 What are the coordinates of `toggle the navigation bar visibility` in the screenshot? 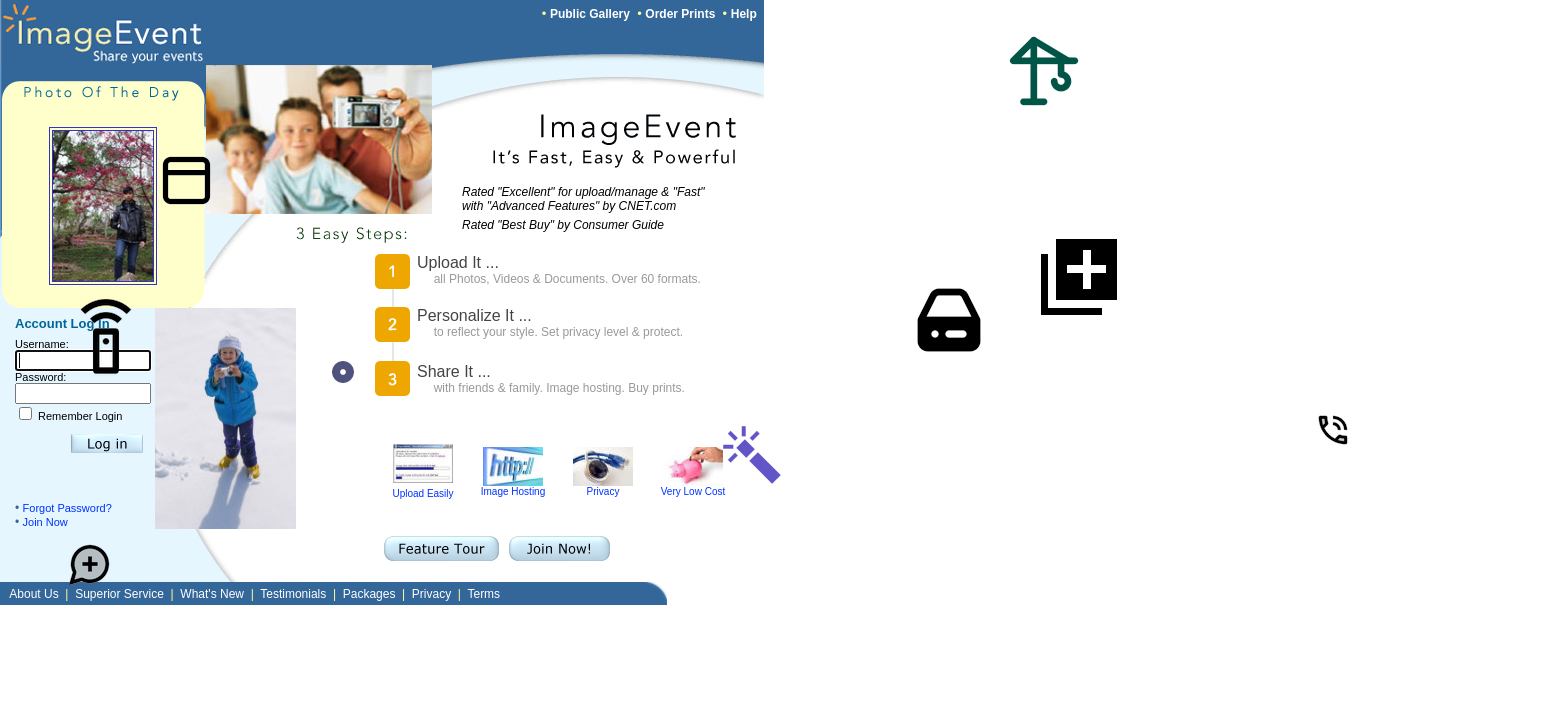 It's located at (186, 180).